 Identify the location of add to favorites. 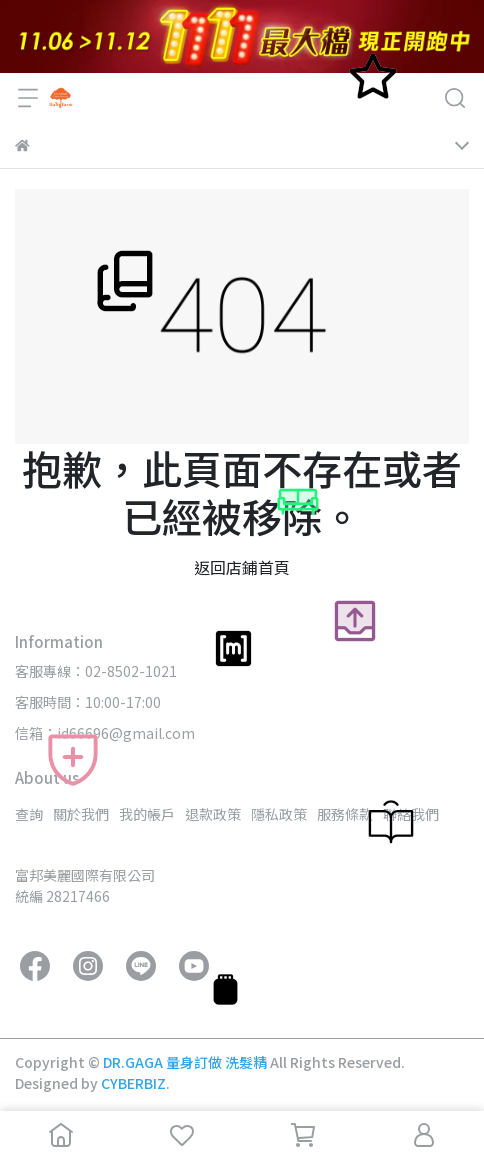
(373, 77).